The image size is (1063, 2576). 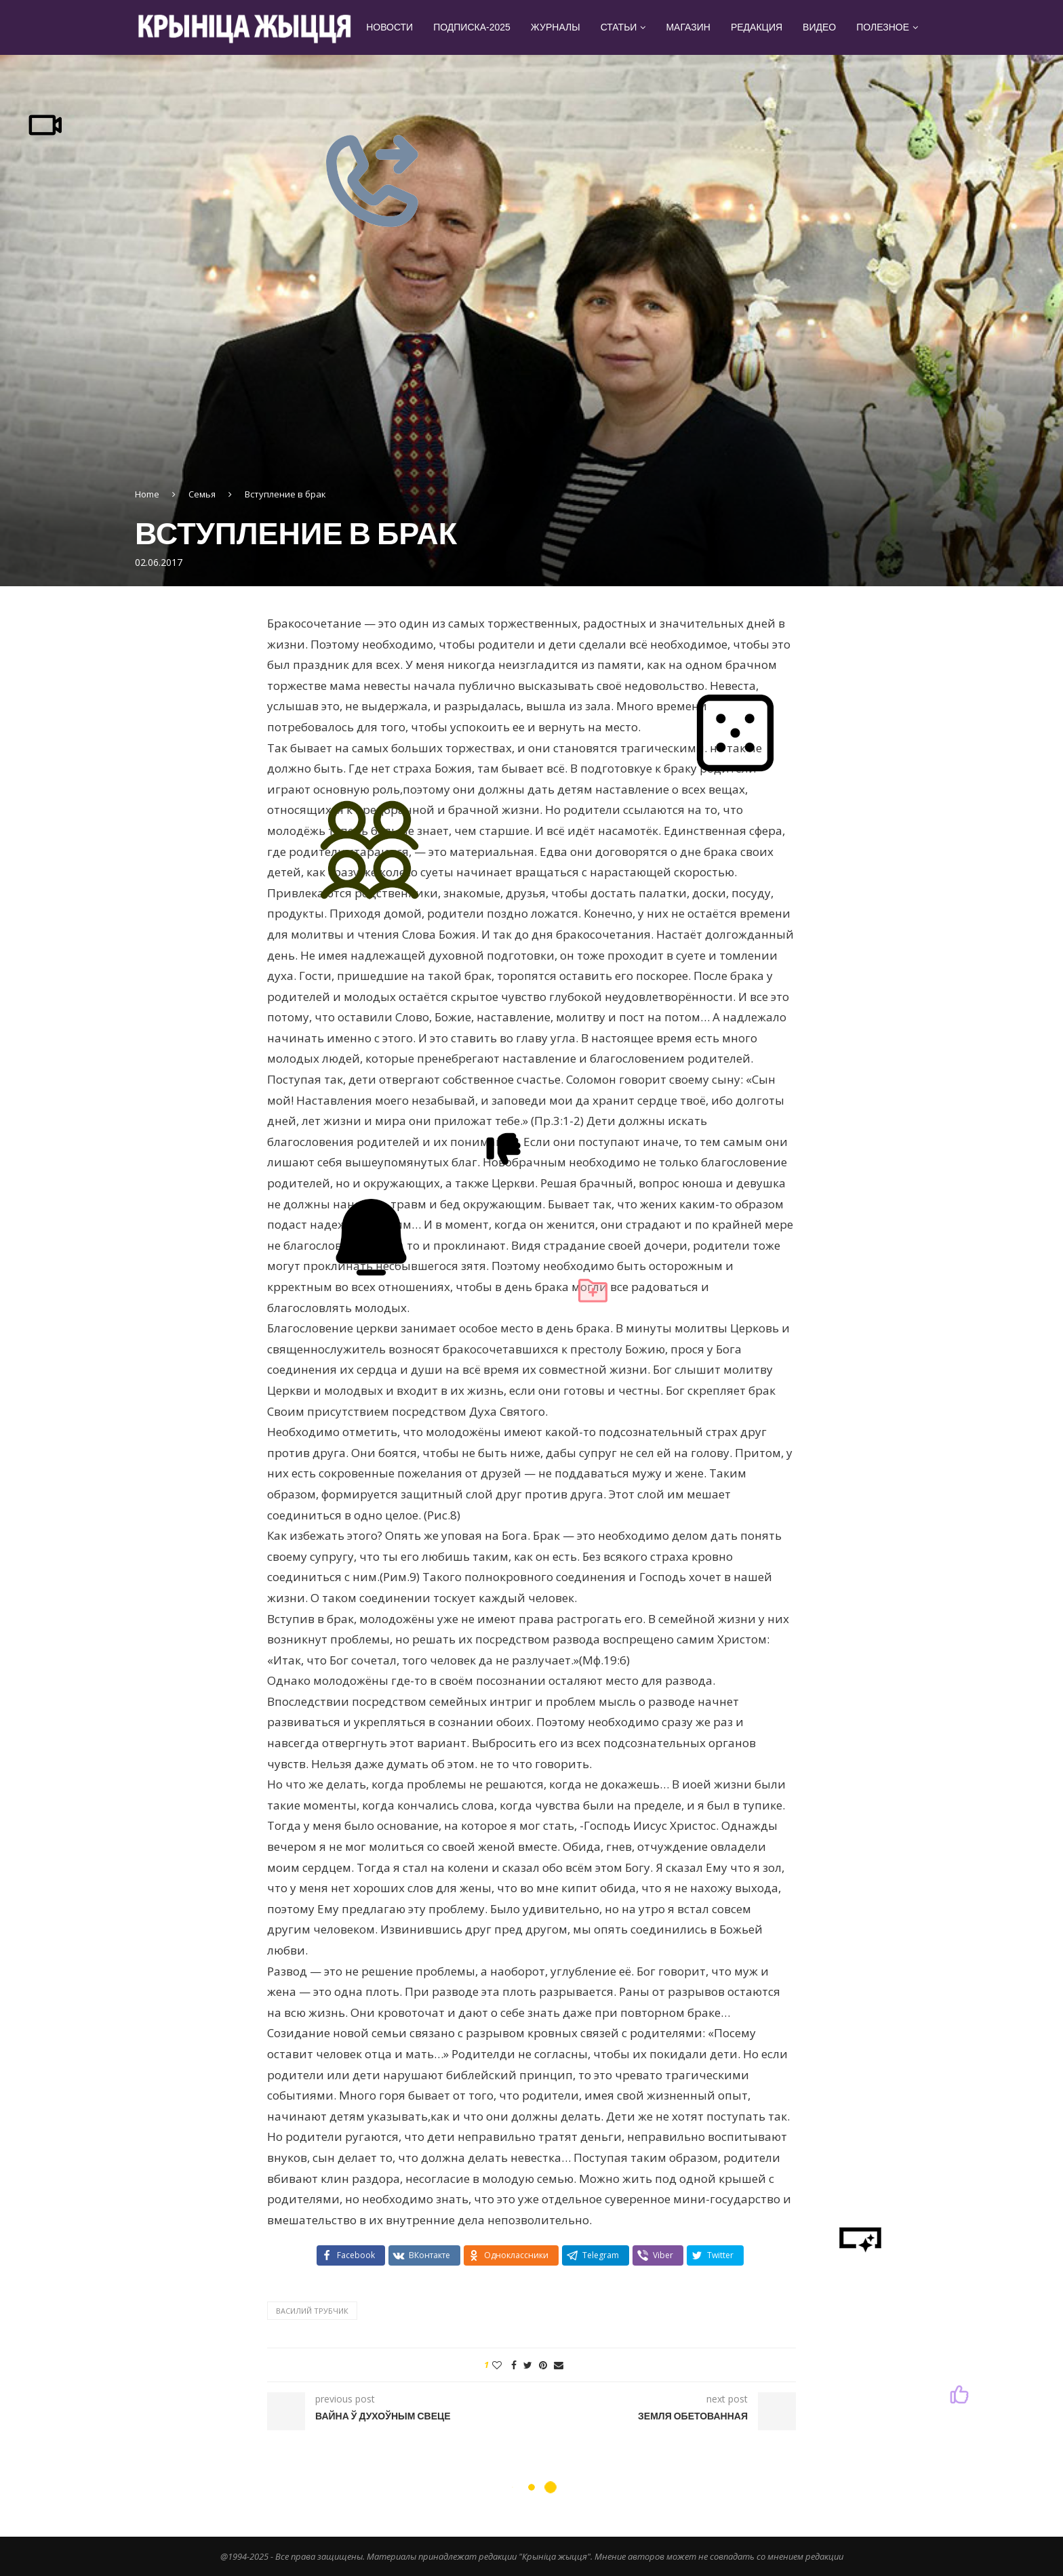 I want to click on view all team members, so click(x=369, y=850).